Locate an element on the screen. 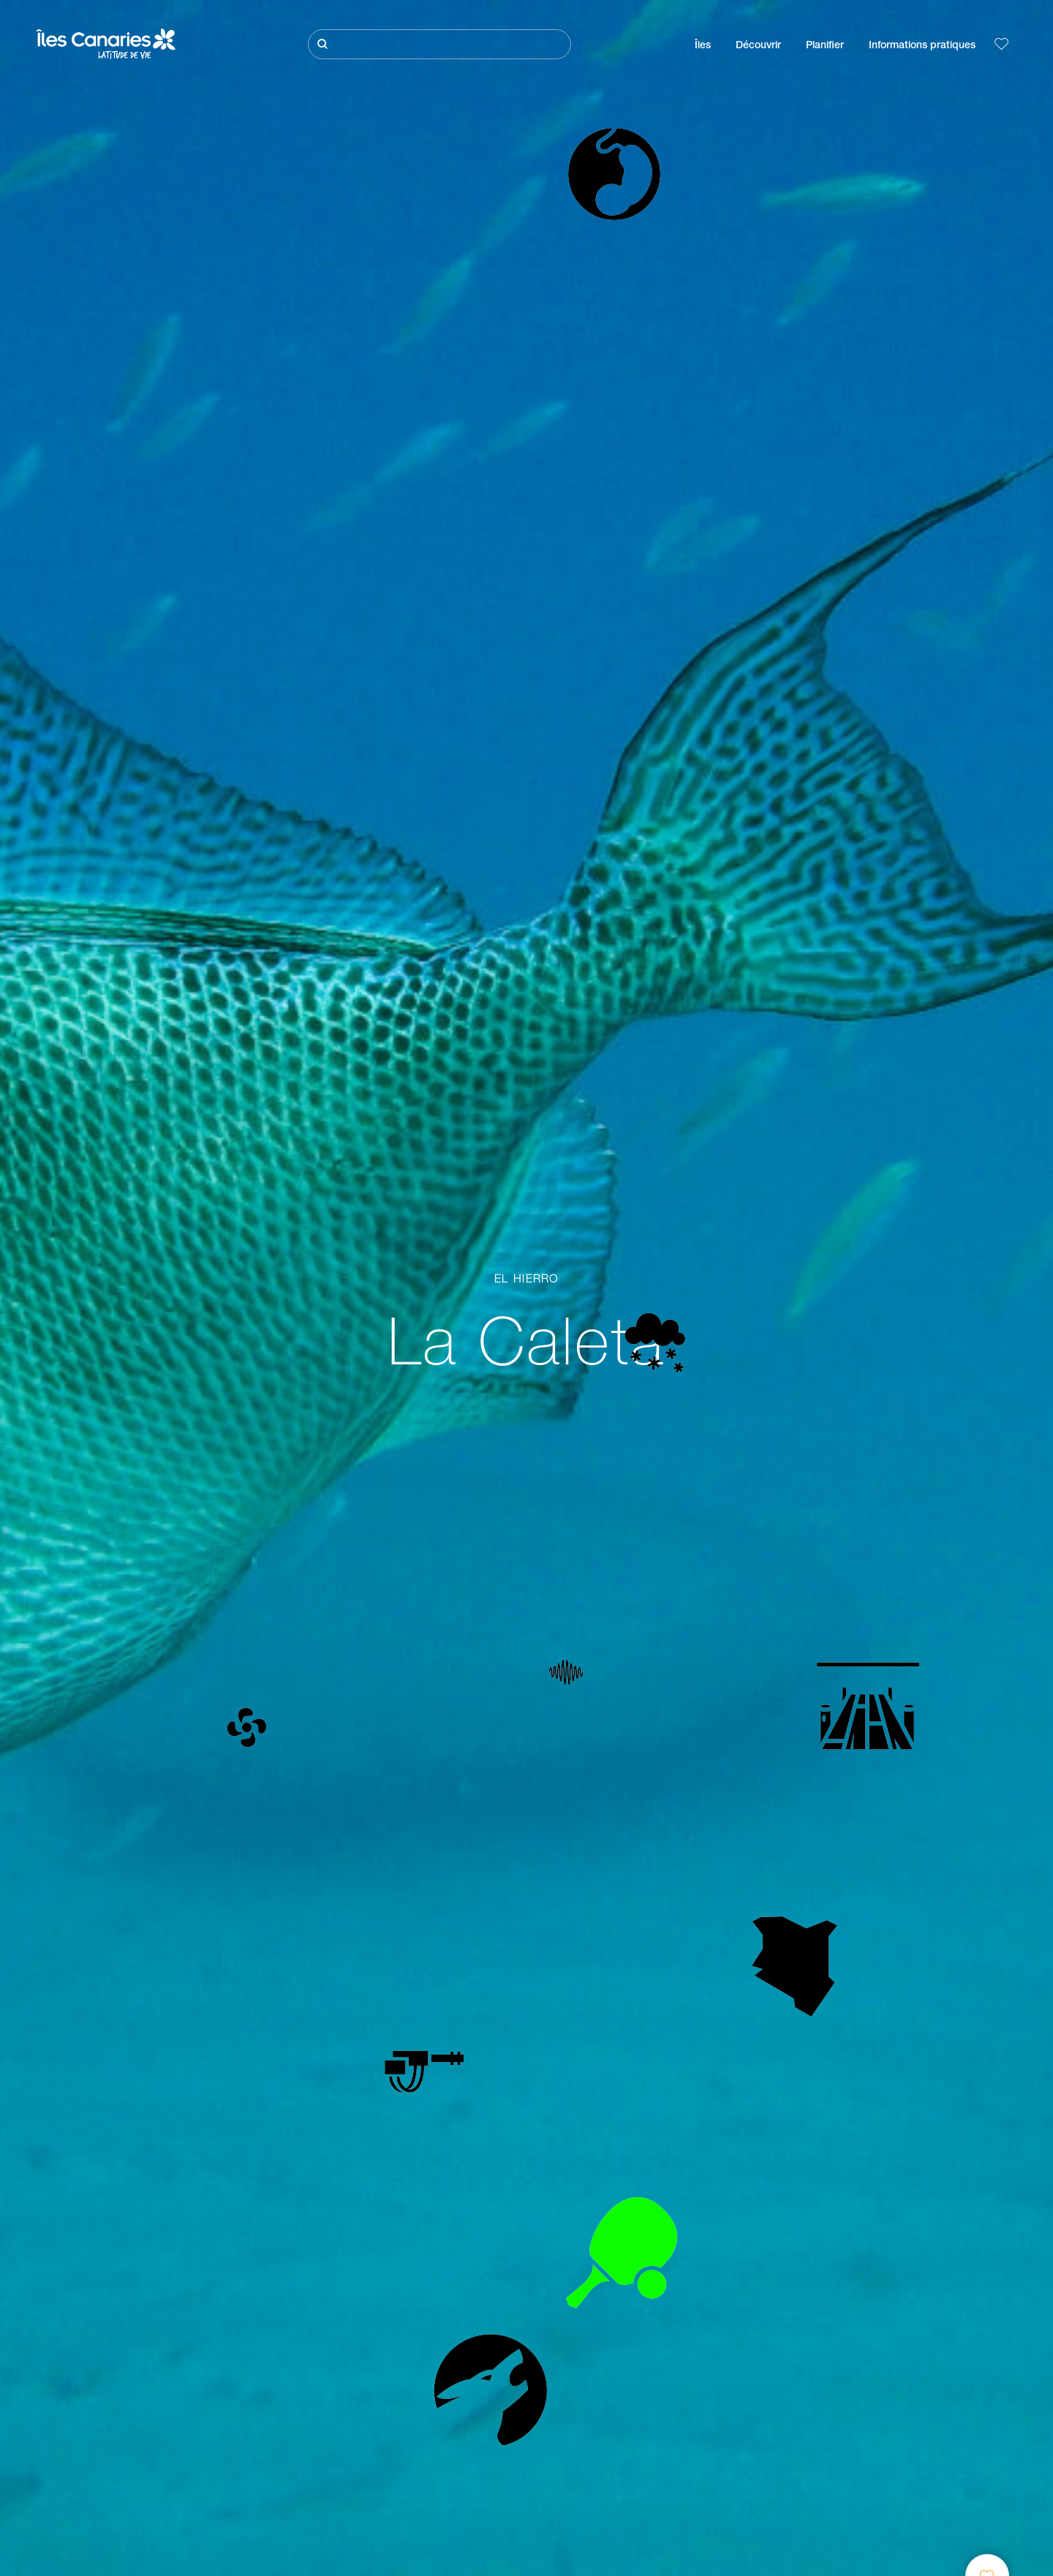 The height and width of the screenshot is (2576, 1053). adjust audio amplitude or volume levels is located at coordinates (566, 1672).